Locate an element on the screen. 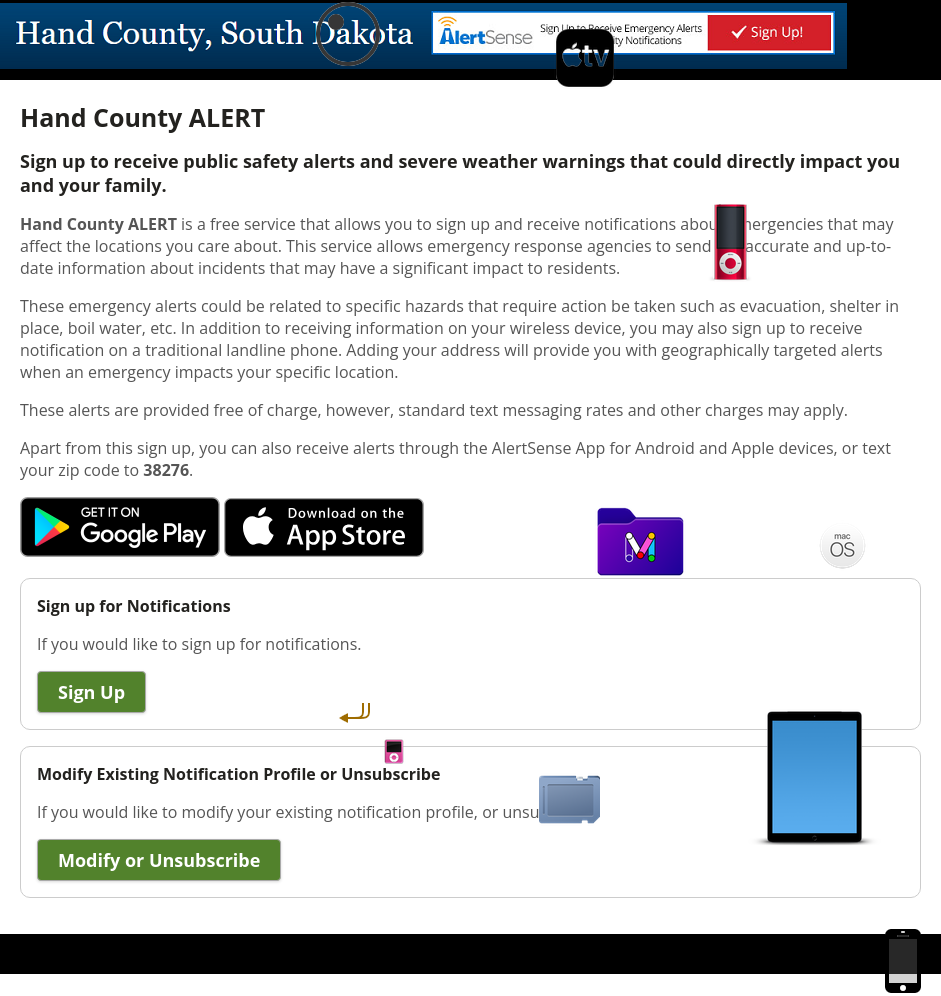 This screenshot has height=996, width=941. iPad Pro with cellular connectivity in device list is located at coordinates (814, 777).